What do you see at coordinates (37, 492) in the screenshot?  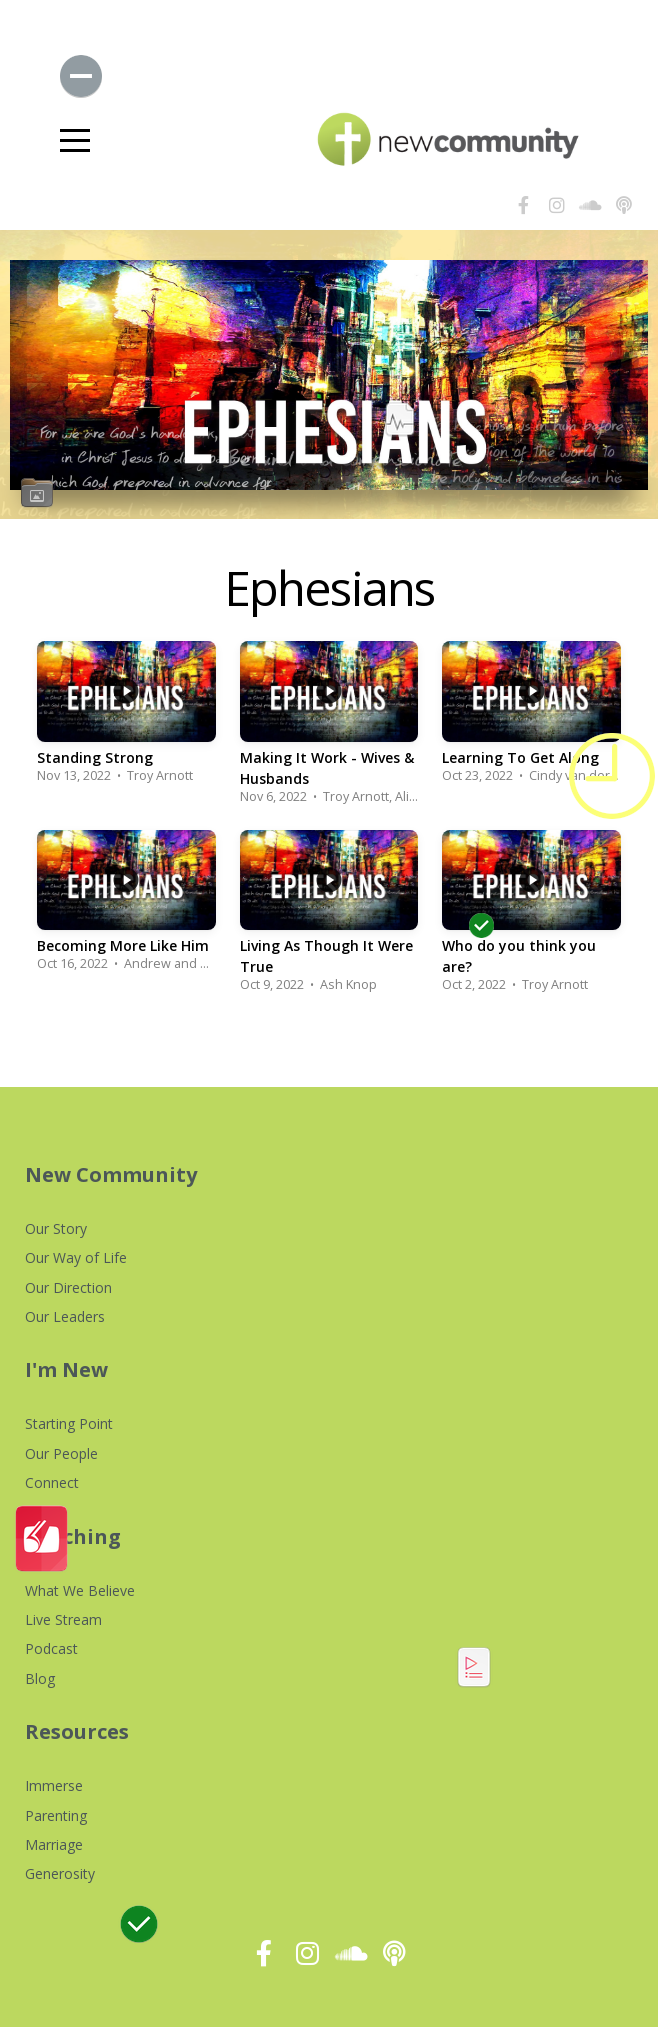 I see `open your pictures folder` at bounding box center [37, 492].